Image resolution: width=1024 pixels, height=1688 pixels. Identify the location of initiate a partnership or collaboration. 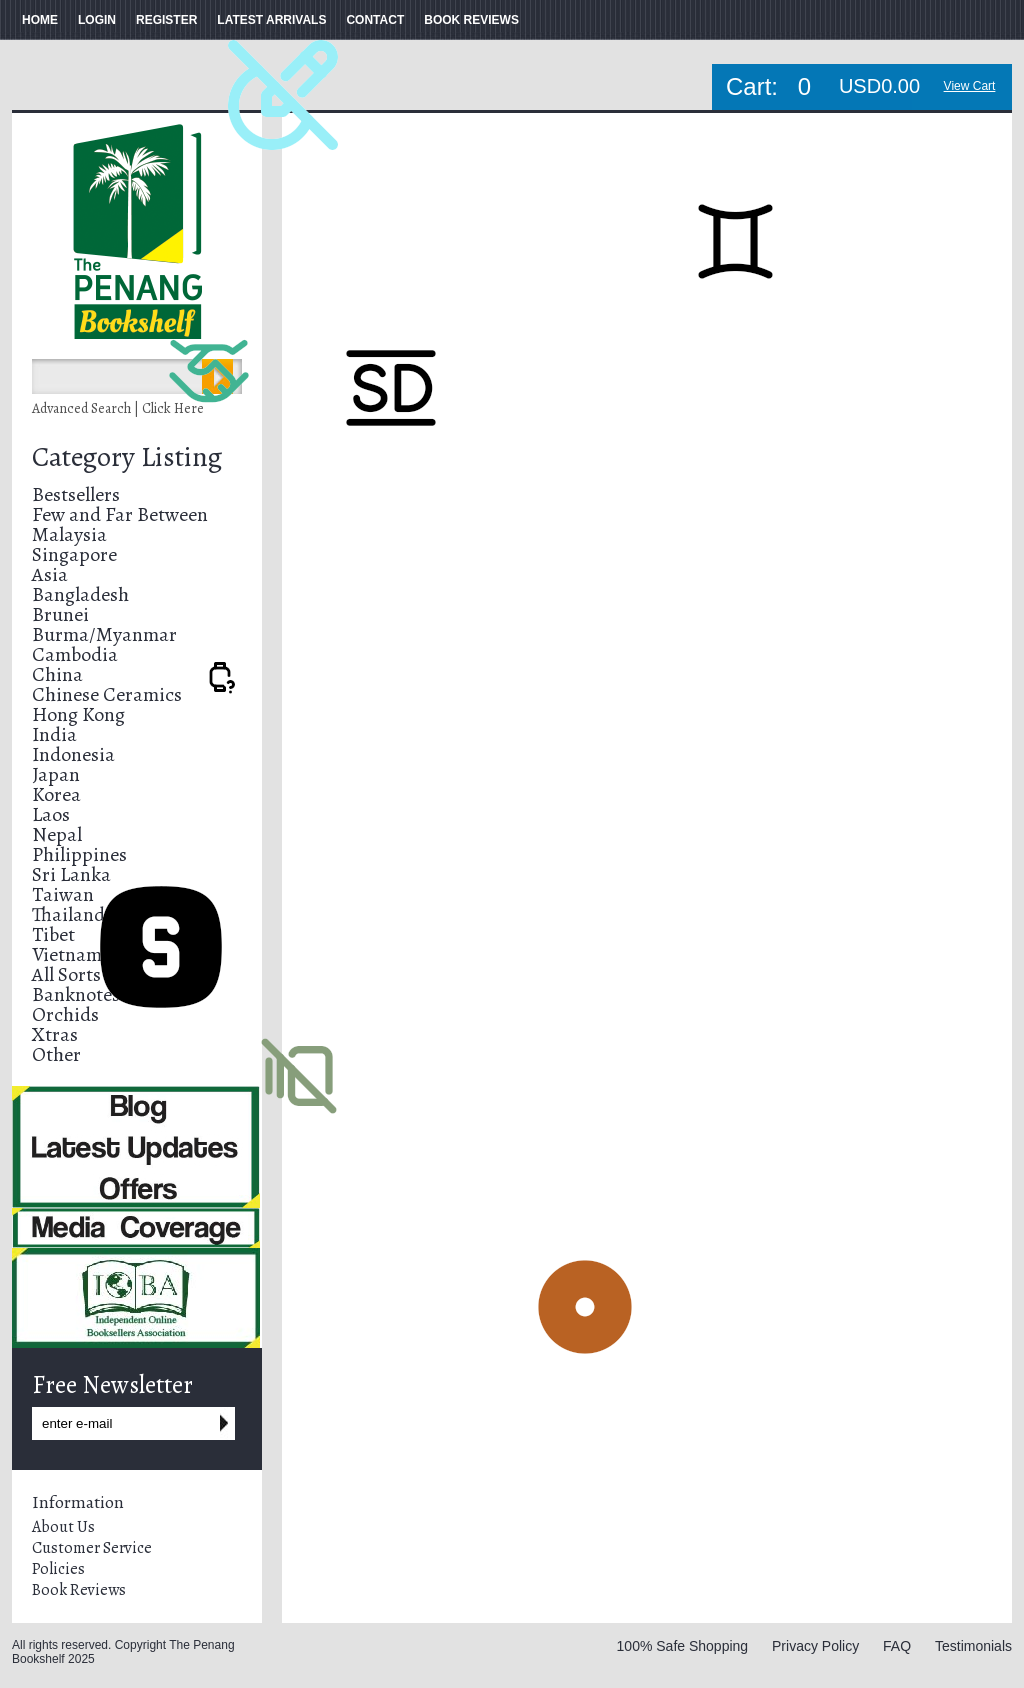
(209, 370).